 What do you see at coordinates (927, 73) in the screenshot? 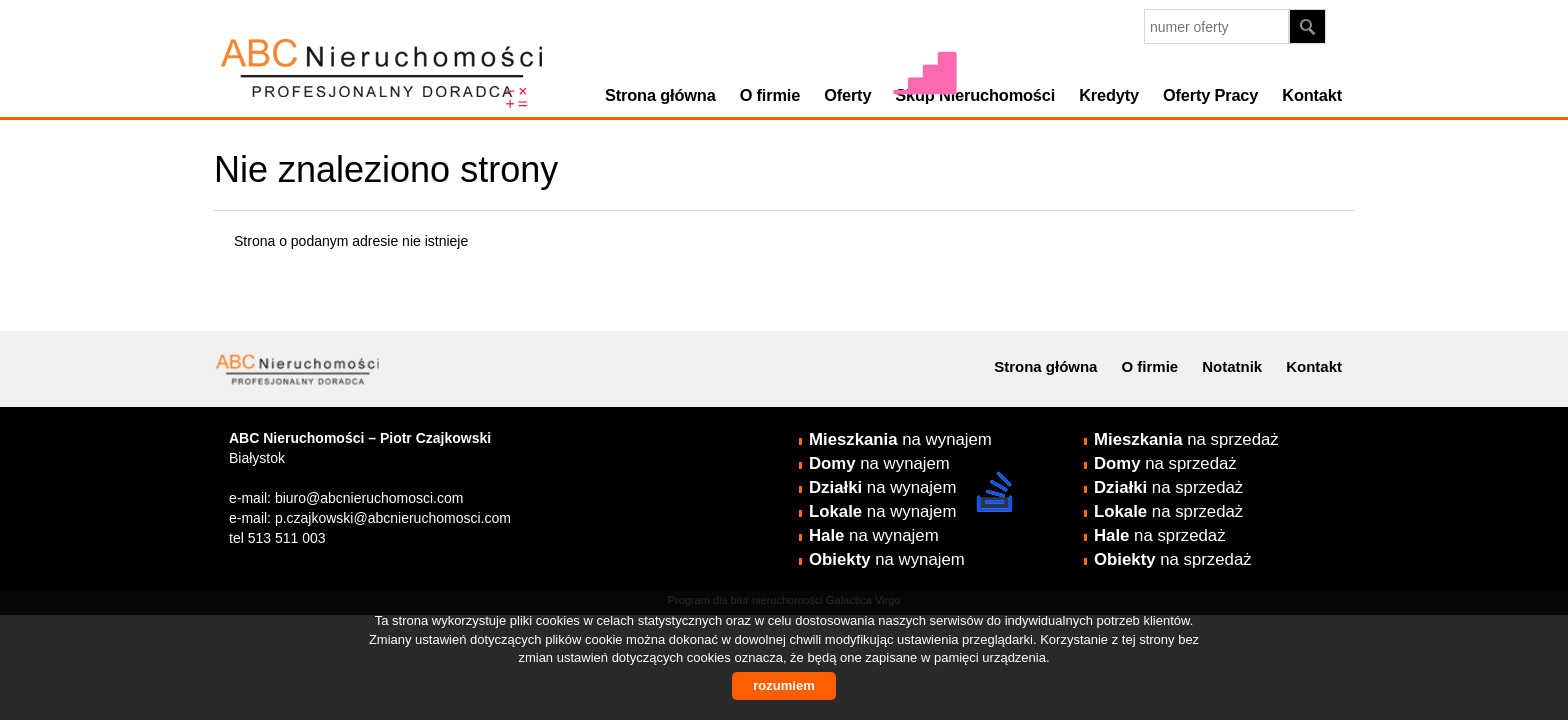
I see `view step count or fitness progress` at bounding box center [927, 73].